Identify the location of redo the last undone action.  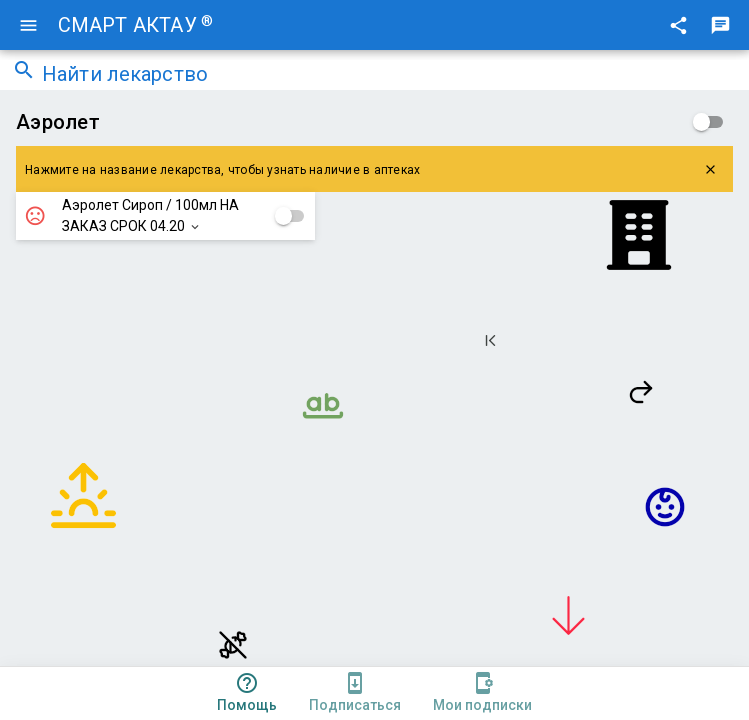
(641, 392).